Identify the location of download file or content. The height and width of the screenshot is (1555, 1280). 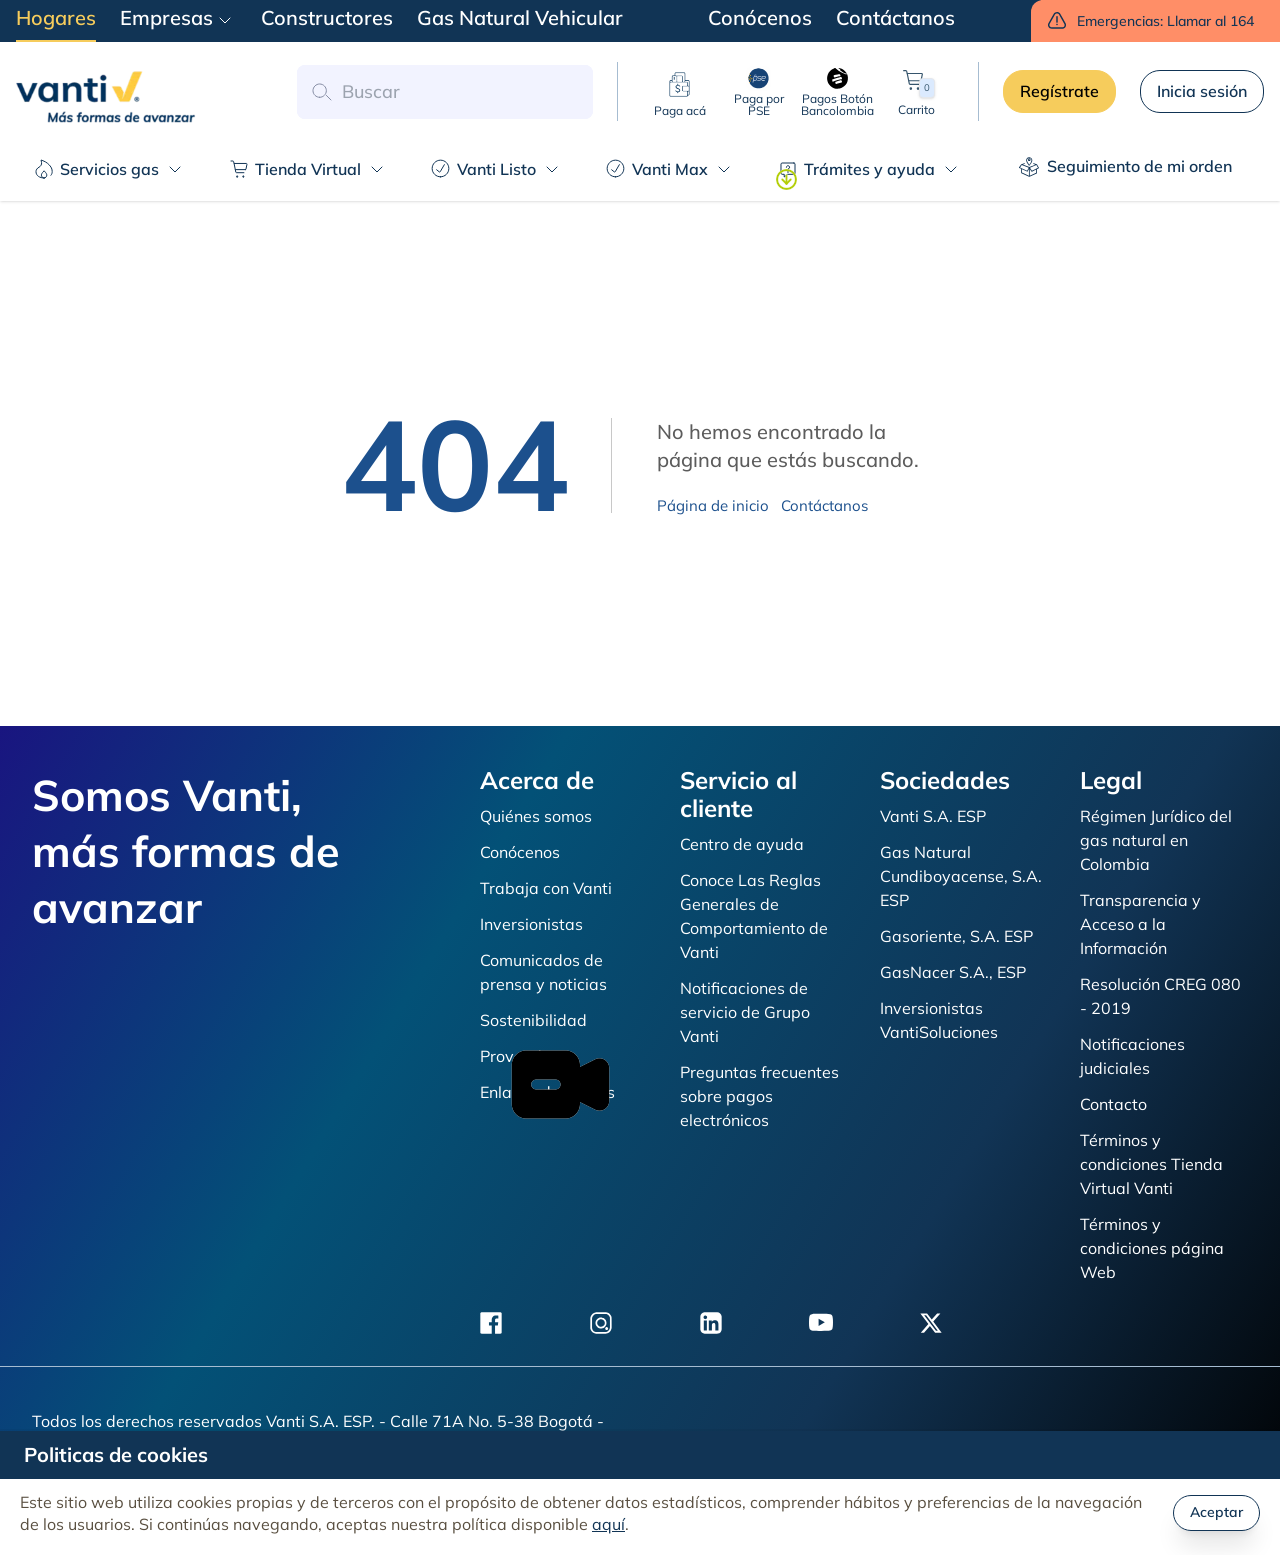
(786, 179).